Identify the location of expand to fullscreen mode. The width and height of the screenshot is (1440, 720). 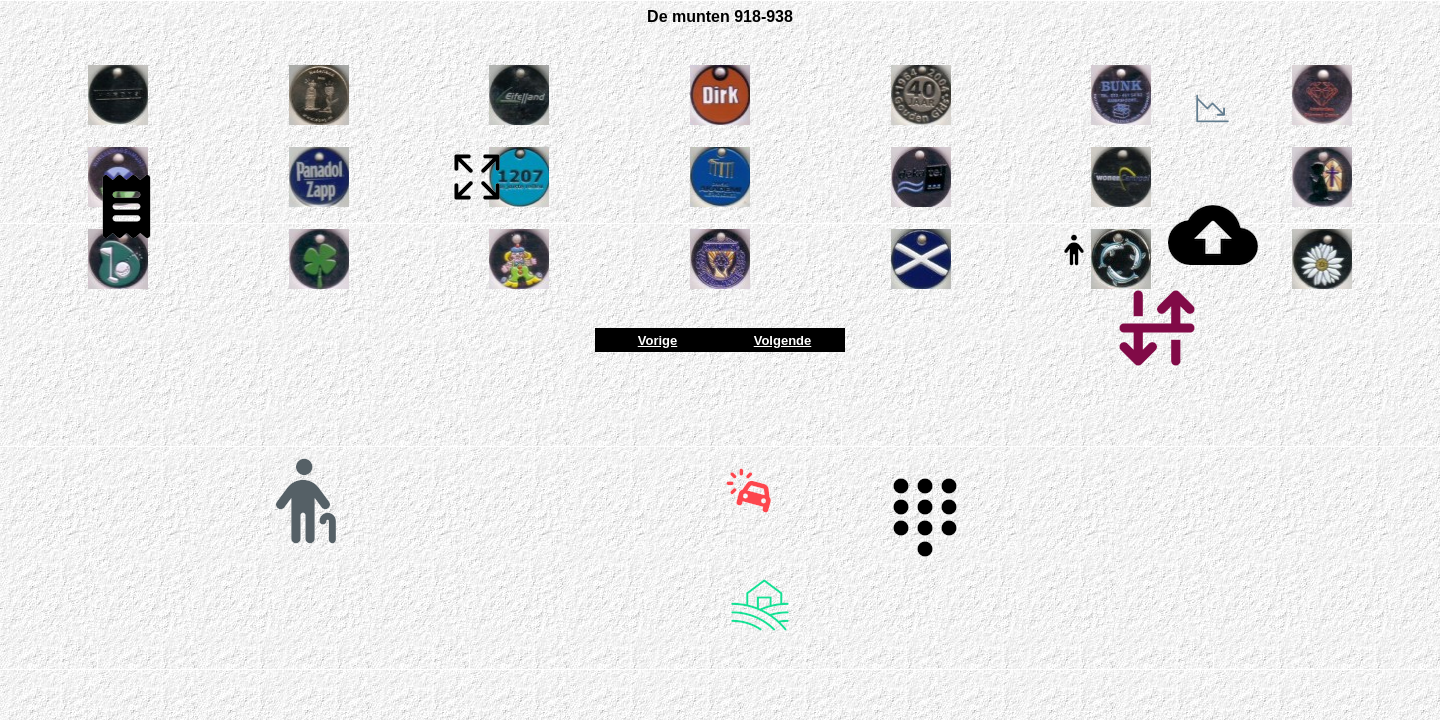
(477, 177).